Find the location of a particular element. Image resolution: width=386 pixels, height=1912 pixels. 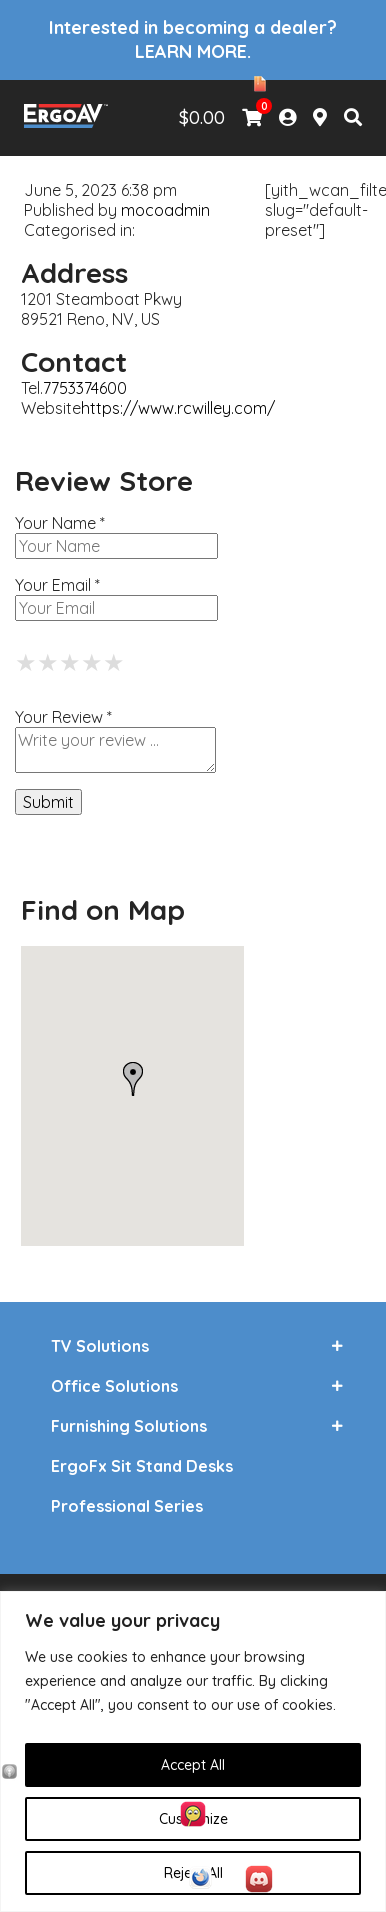

open the Podcasts app is located at coordinates (9, 1771).